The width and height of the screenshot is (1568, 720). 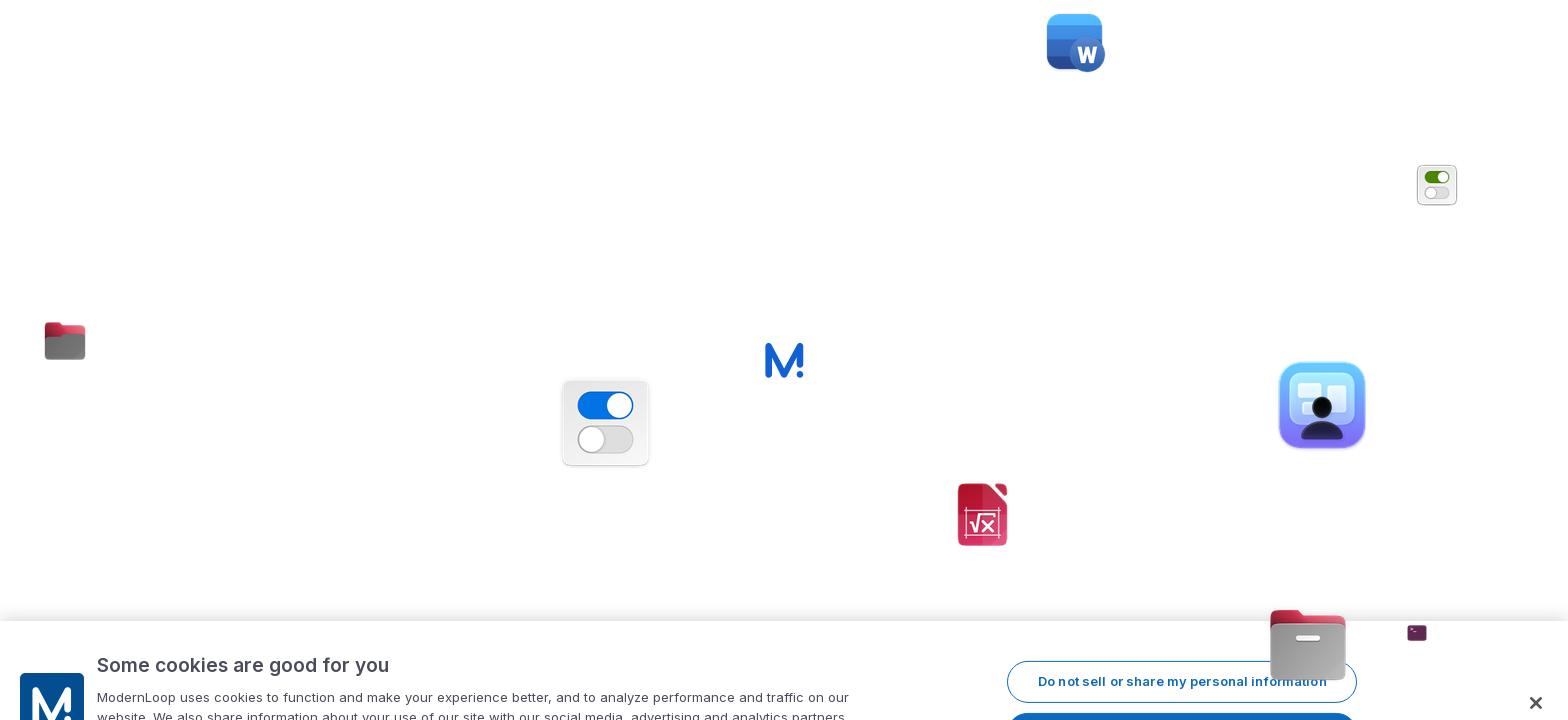 I want to click on an open folder in the file system, so click(x=65, y=341).